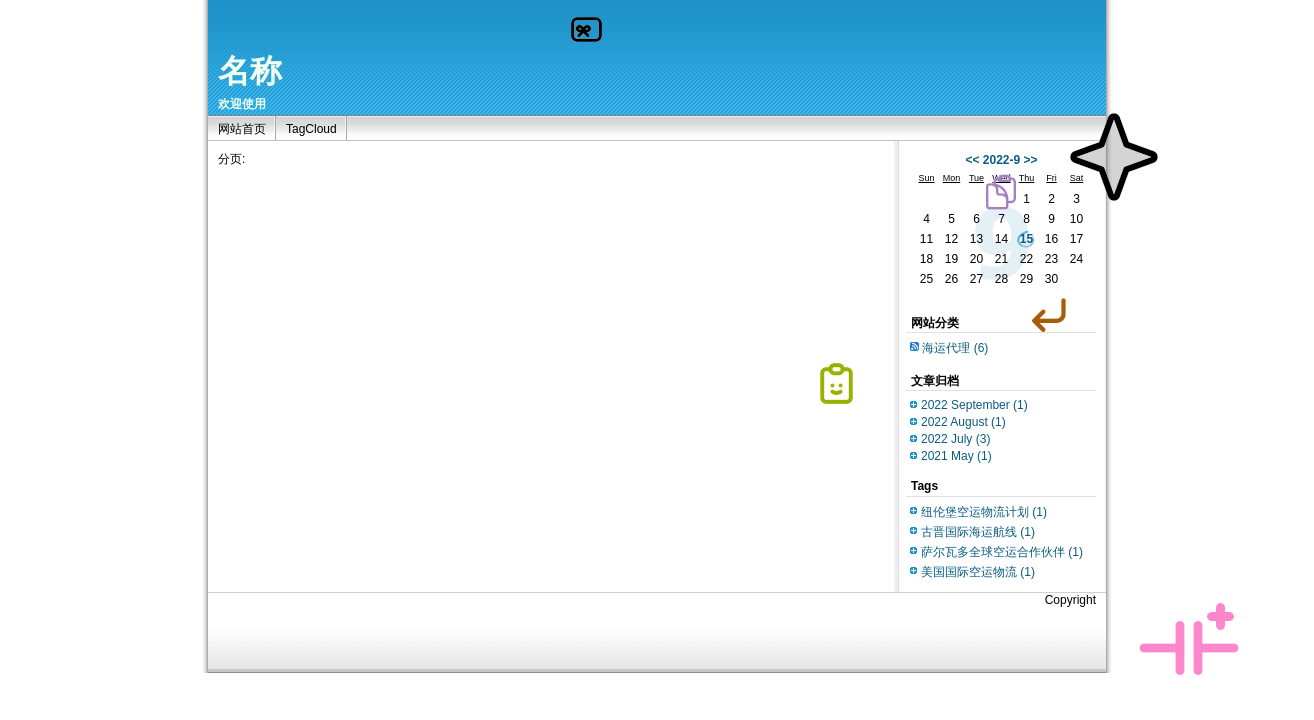 The width and height of the screenshot is (1314, 720). Describe the element at coordinates (1001, 192) in the screenshot. I see `copy content to clipboard` at that location.